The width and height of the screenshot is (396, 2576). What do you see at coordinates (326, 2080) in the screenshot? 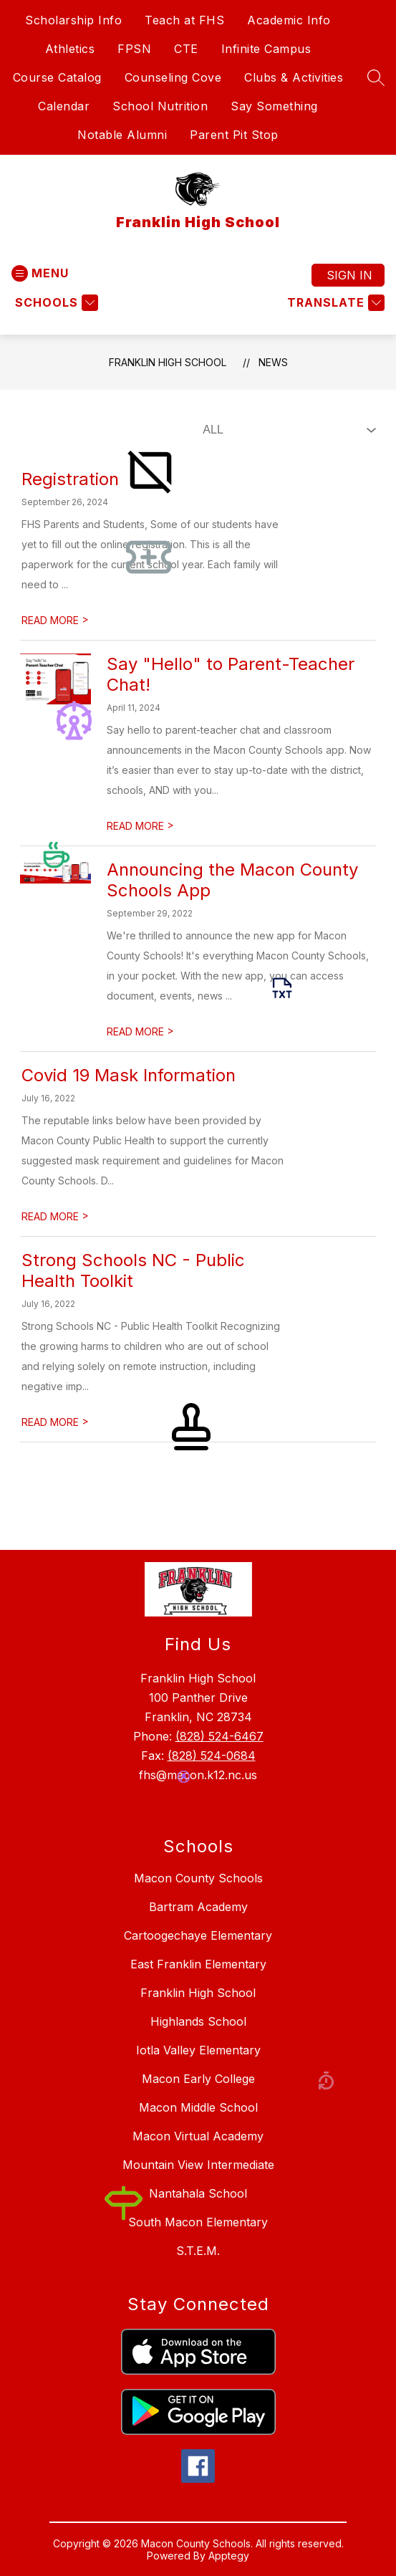
I see `reset the timer to its starting value` at bounding box center [326, 2080].